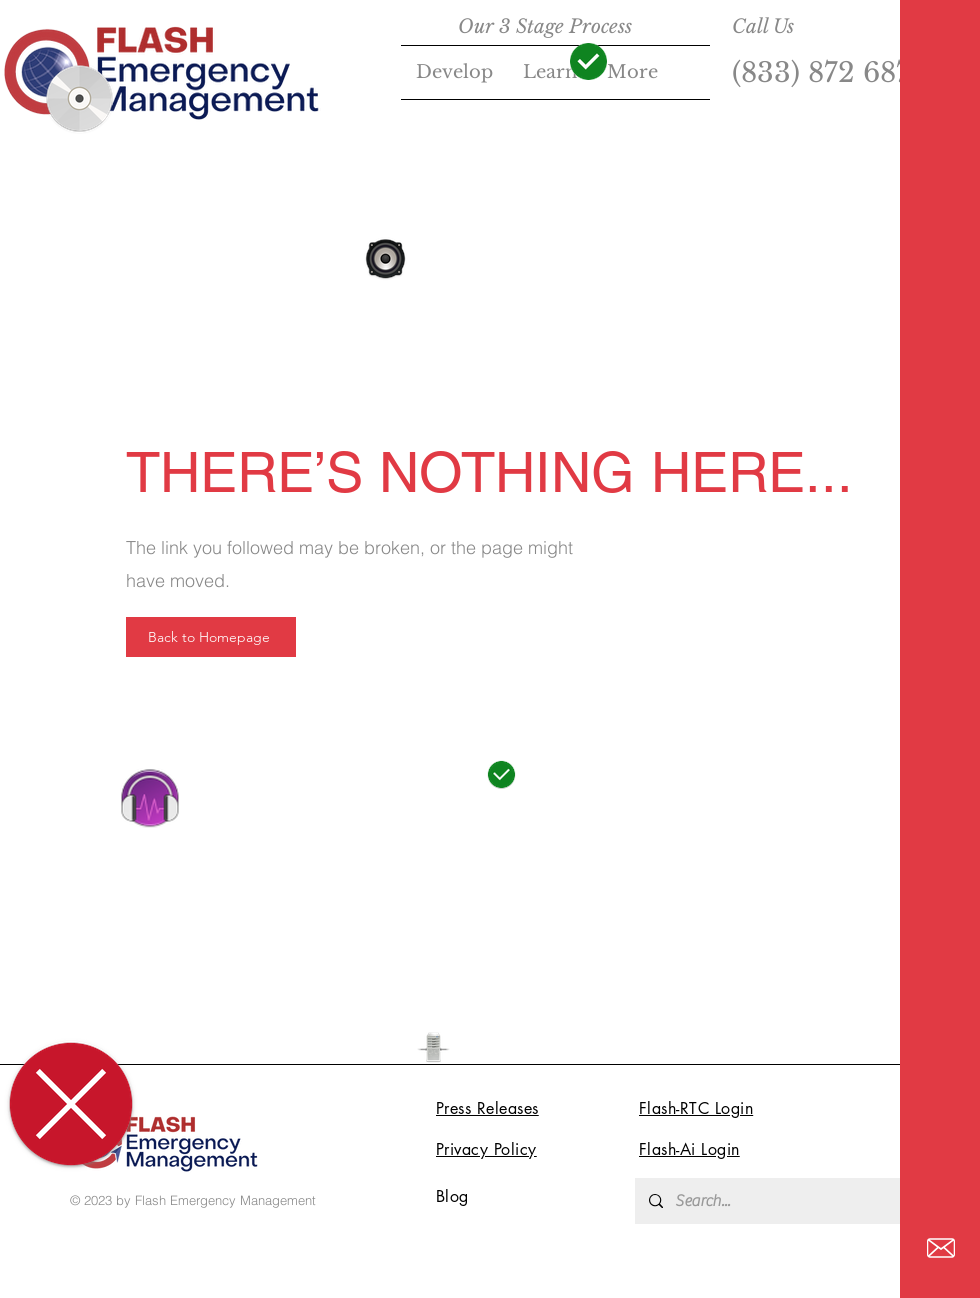 This screenshot has height=1298, width=980. I want to click on indicates dropbox file is fully synced, so click(501, 774).